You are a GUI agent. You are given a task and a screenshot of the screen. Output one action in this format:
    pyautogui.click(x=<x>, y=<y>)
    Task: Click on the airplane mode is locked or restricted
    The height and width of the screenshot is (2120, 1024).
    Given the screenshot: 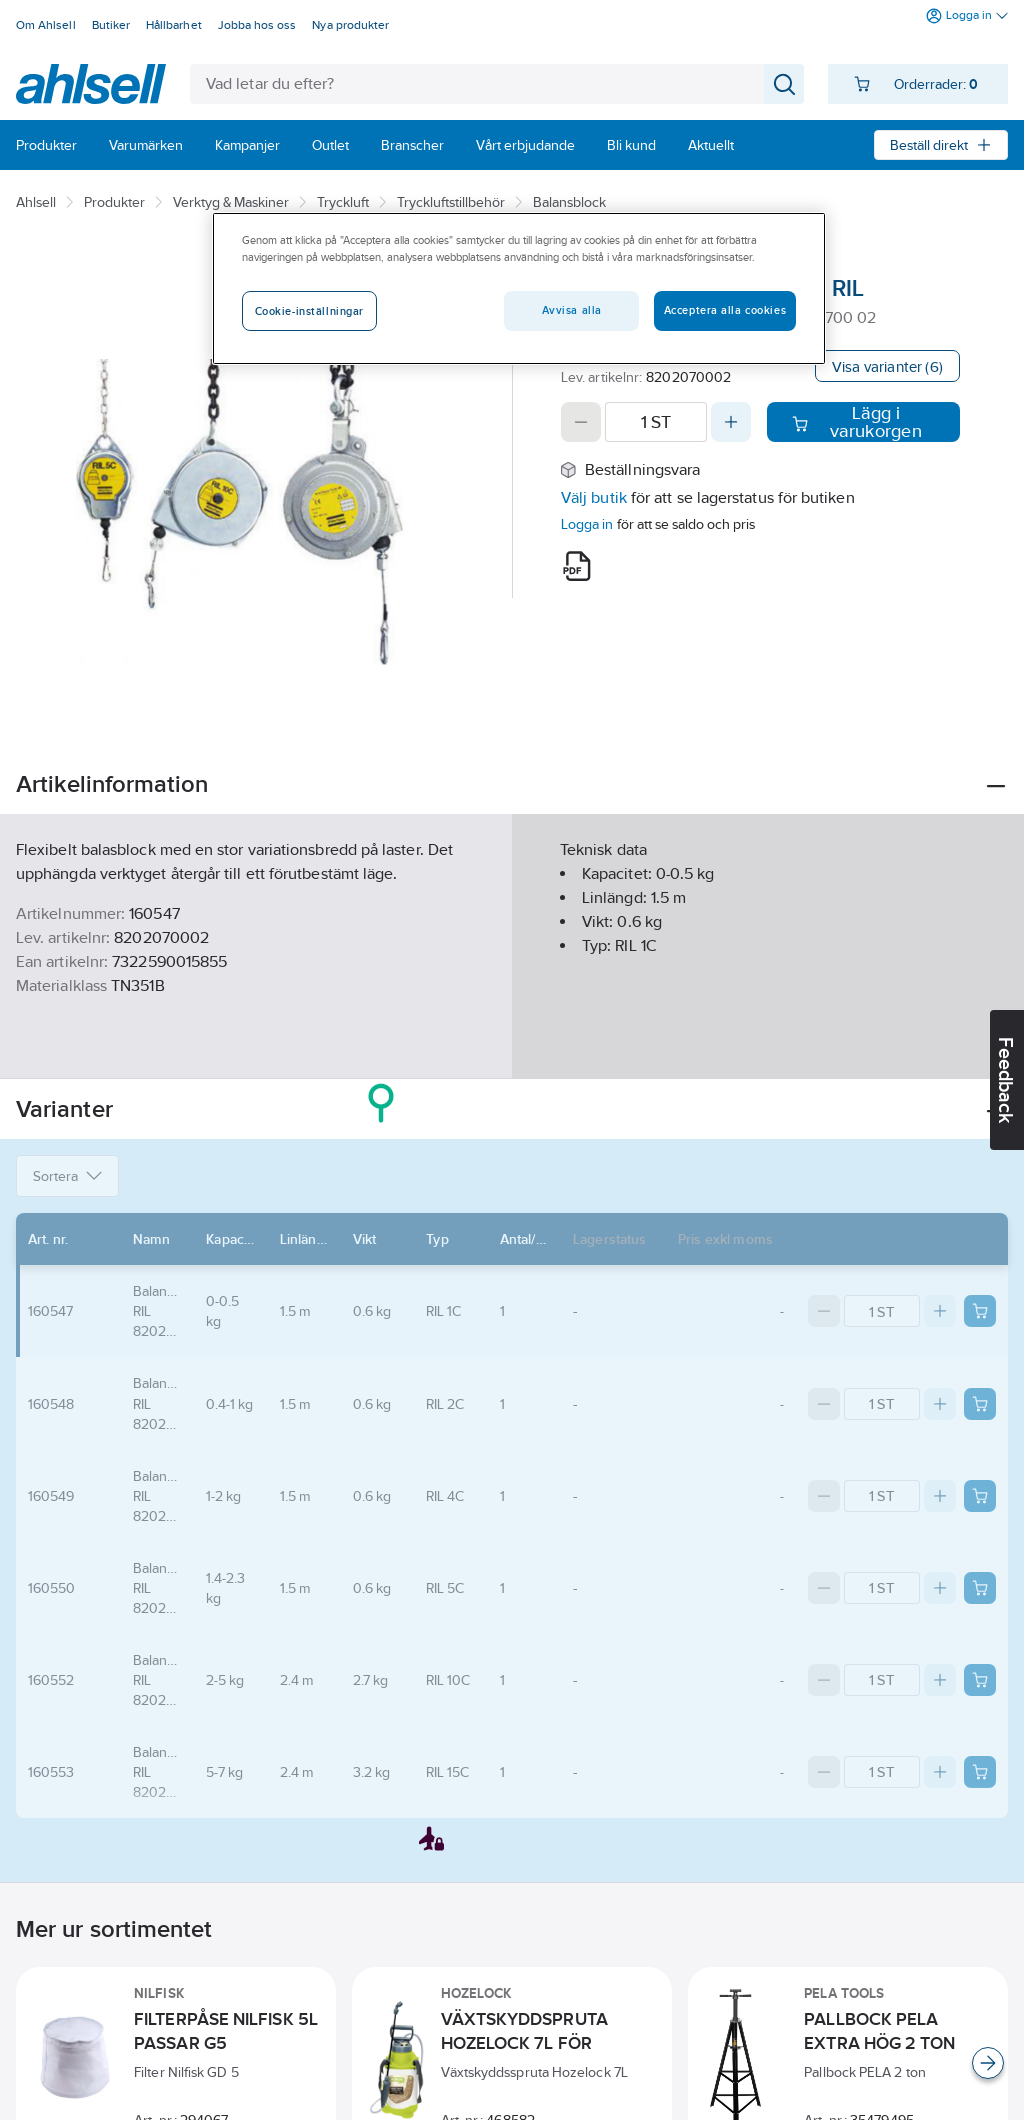 What is the action you would take?
    pyautogui.click(x=430, y=1838)
    